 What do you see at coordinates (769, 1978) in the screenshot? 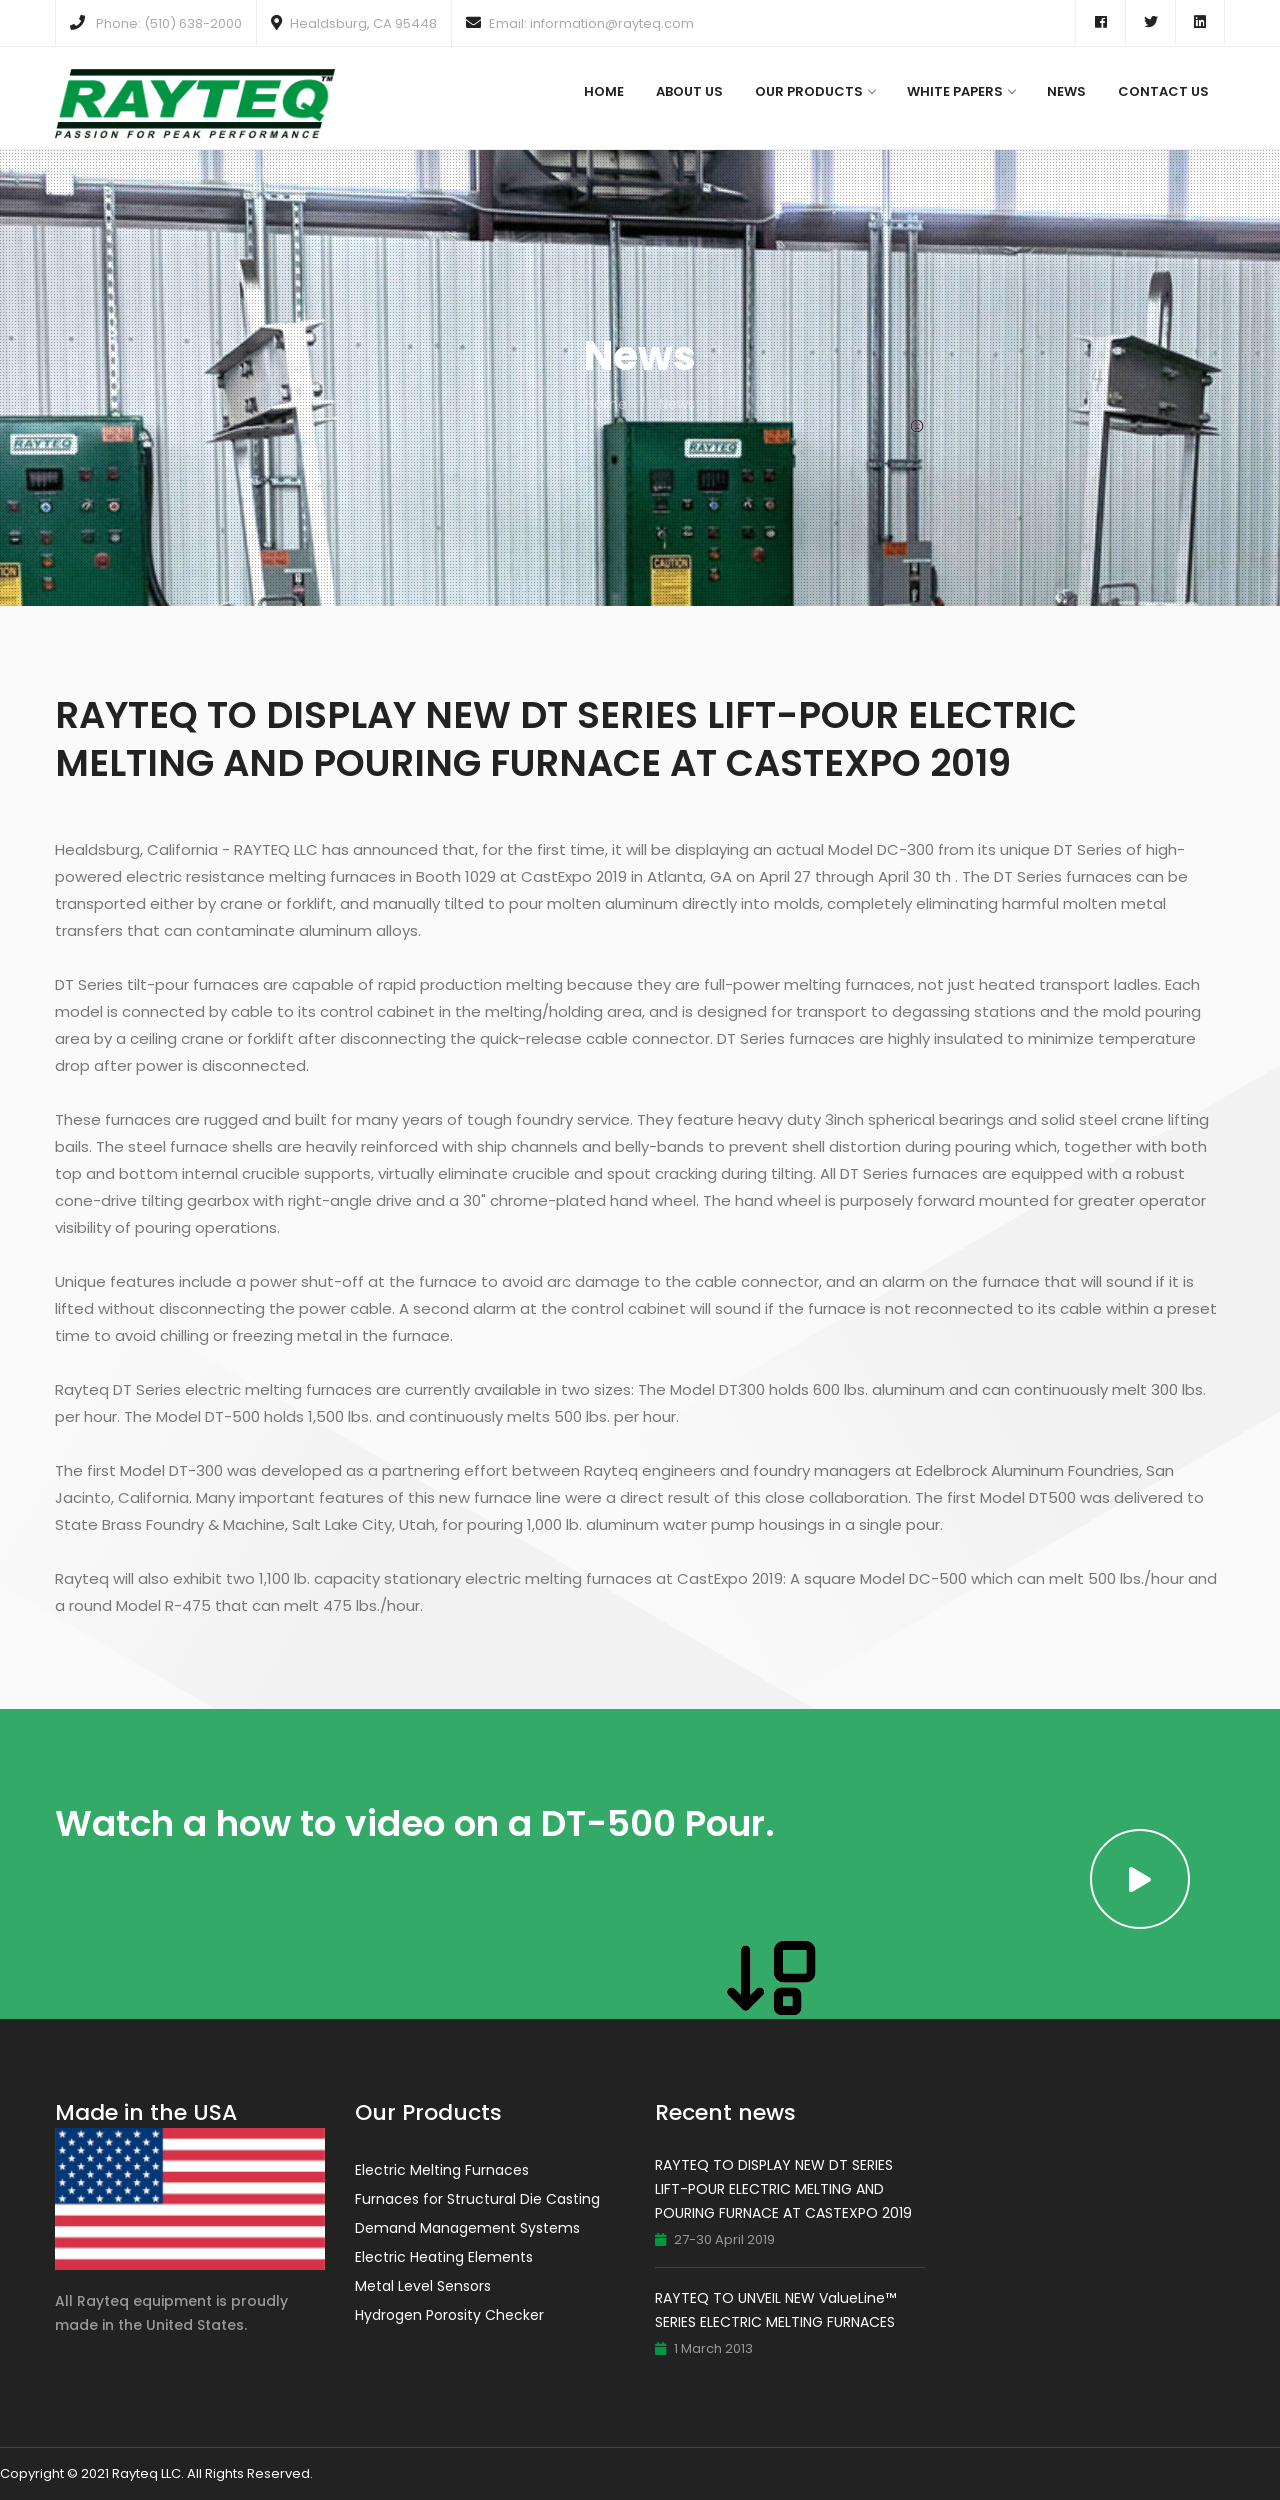
I see `sort items from smallest to largest` at bounding box center [769, 1978].